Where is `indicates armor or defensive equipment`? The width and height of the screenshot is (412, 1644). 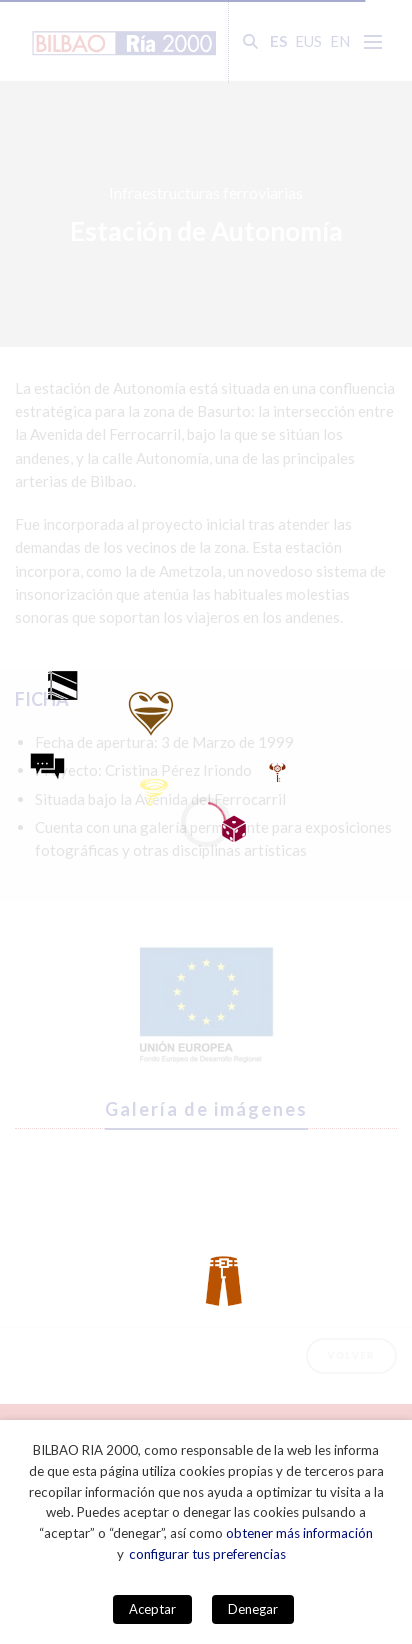
indicates armor or defensive equipment is located at coordinates (62, 685).